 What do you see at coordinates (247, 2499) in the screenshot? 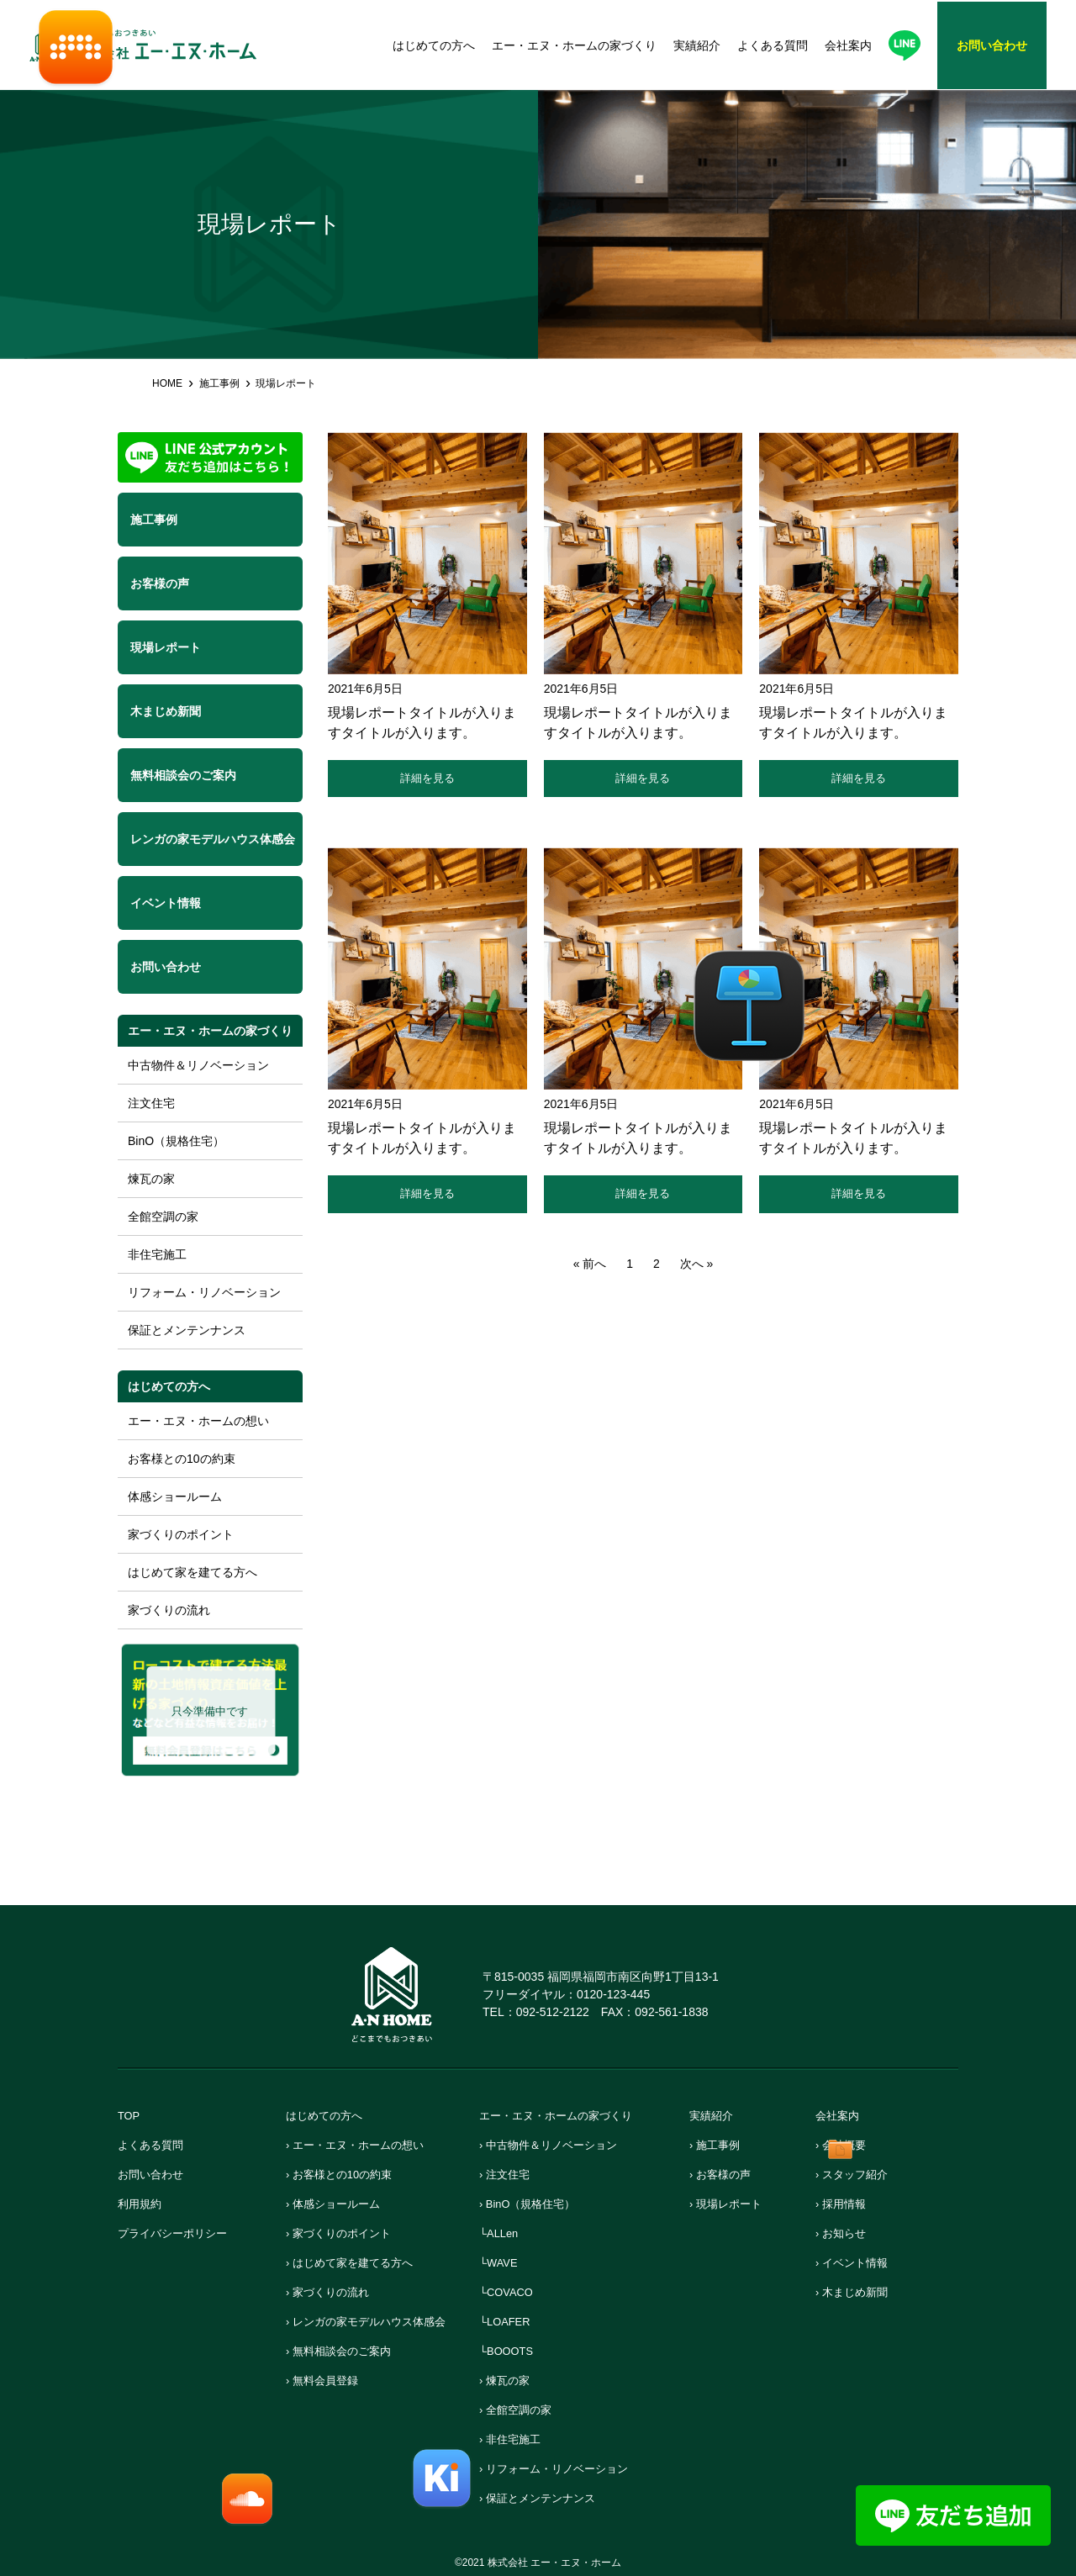
I see `open SoundCloud app` at bounding box center [247, 2499].